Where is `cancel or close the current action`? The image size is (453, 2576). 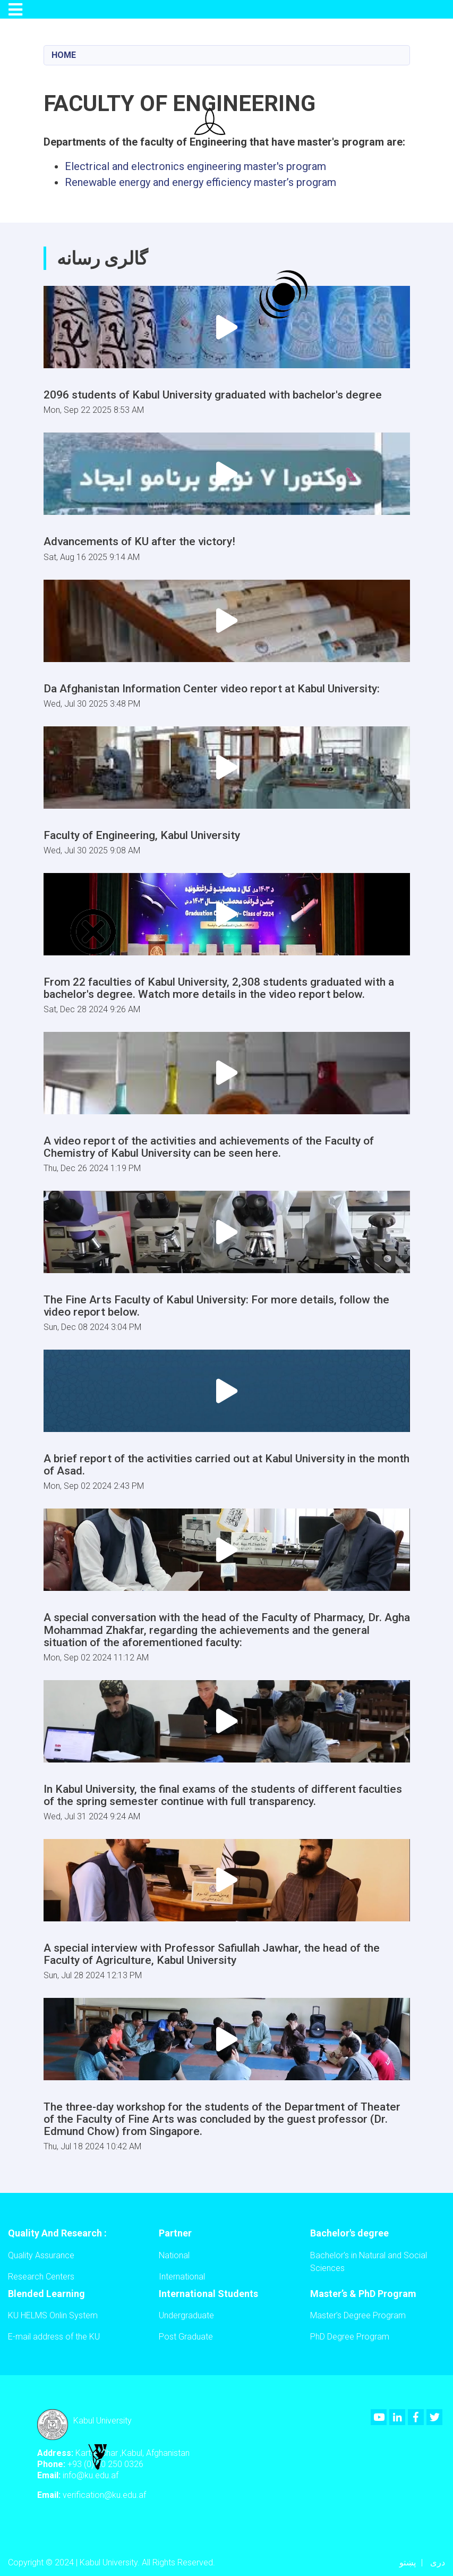 cancel or close the current action is located at coordinates (93, 931).